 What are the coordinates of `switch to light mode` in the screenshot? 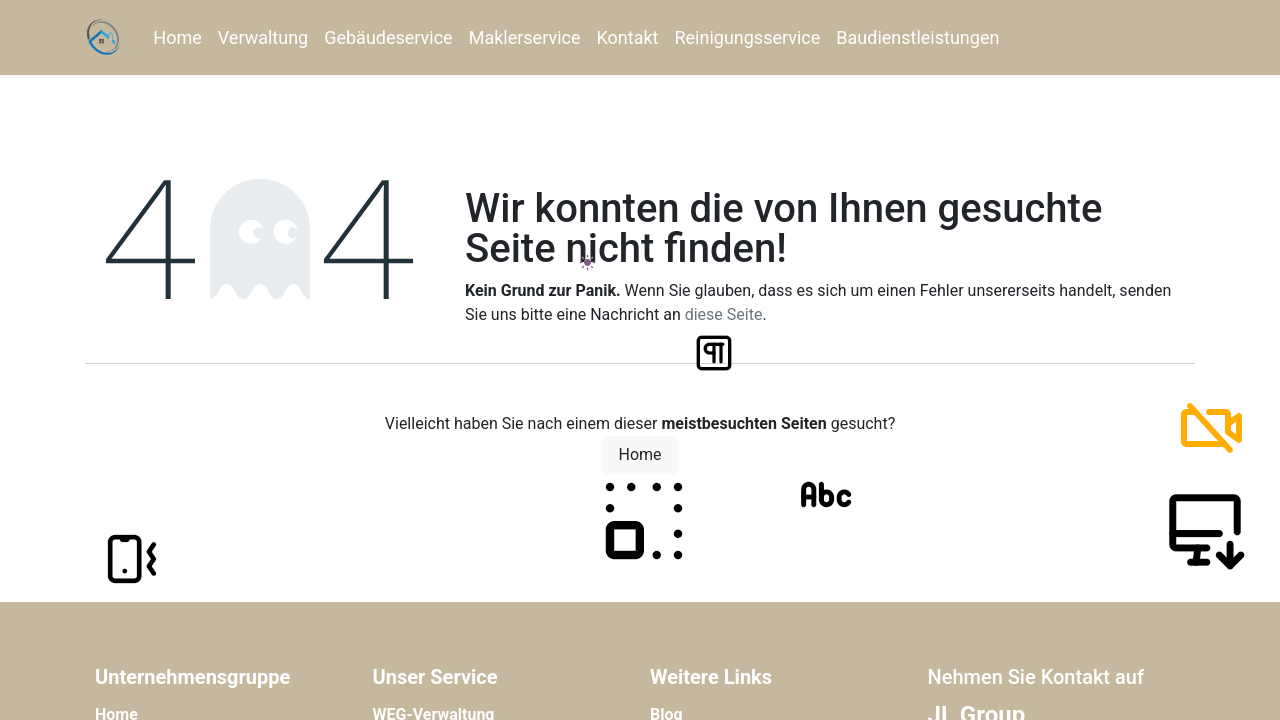 It's located at (587, 262).